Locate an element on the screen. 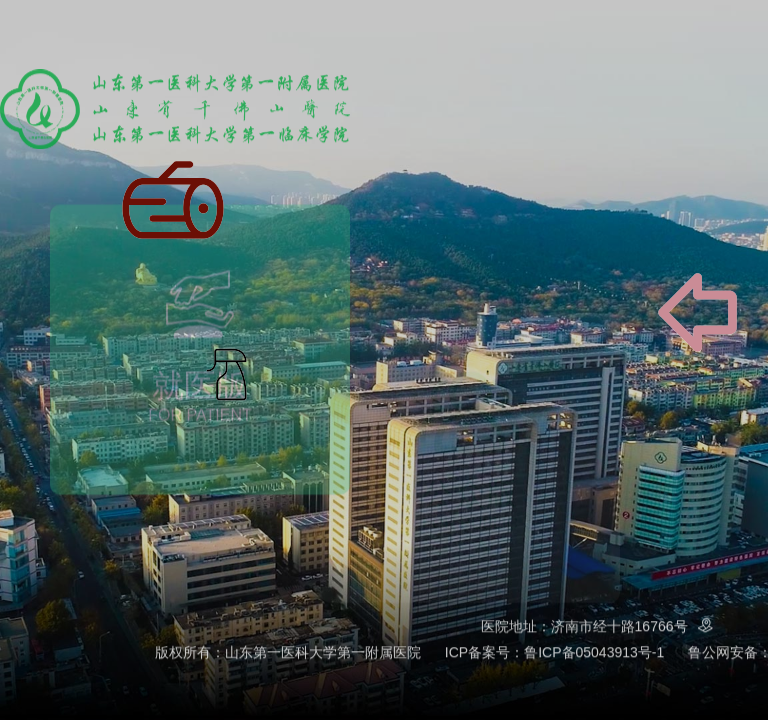  view activity log or history is located at coordinates (173, 205).